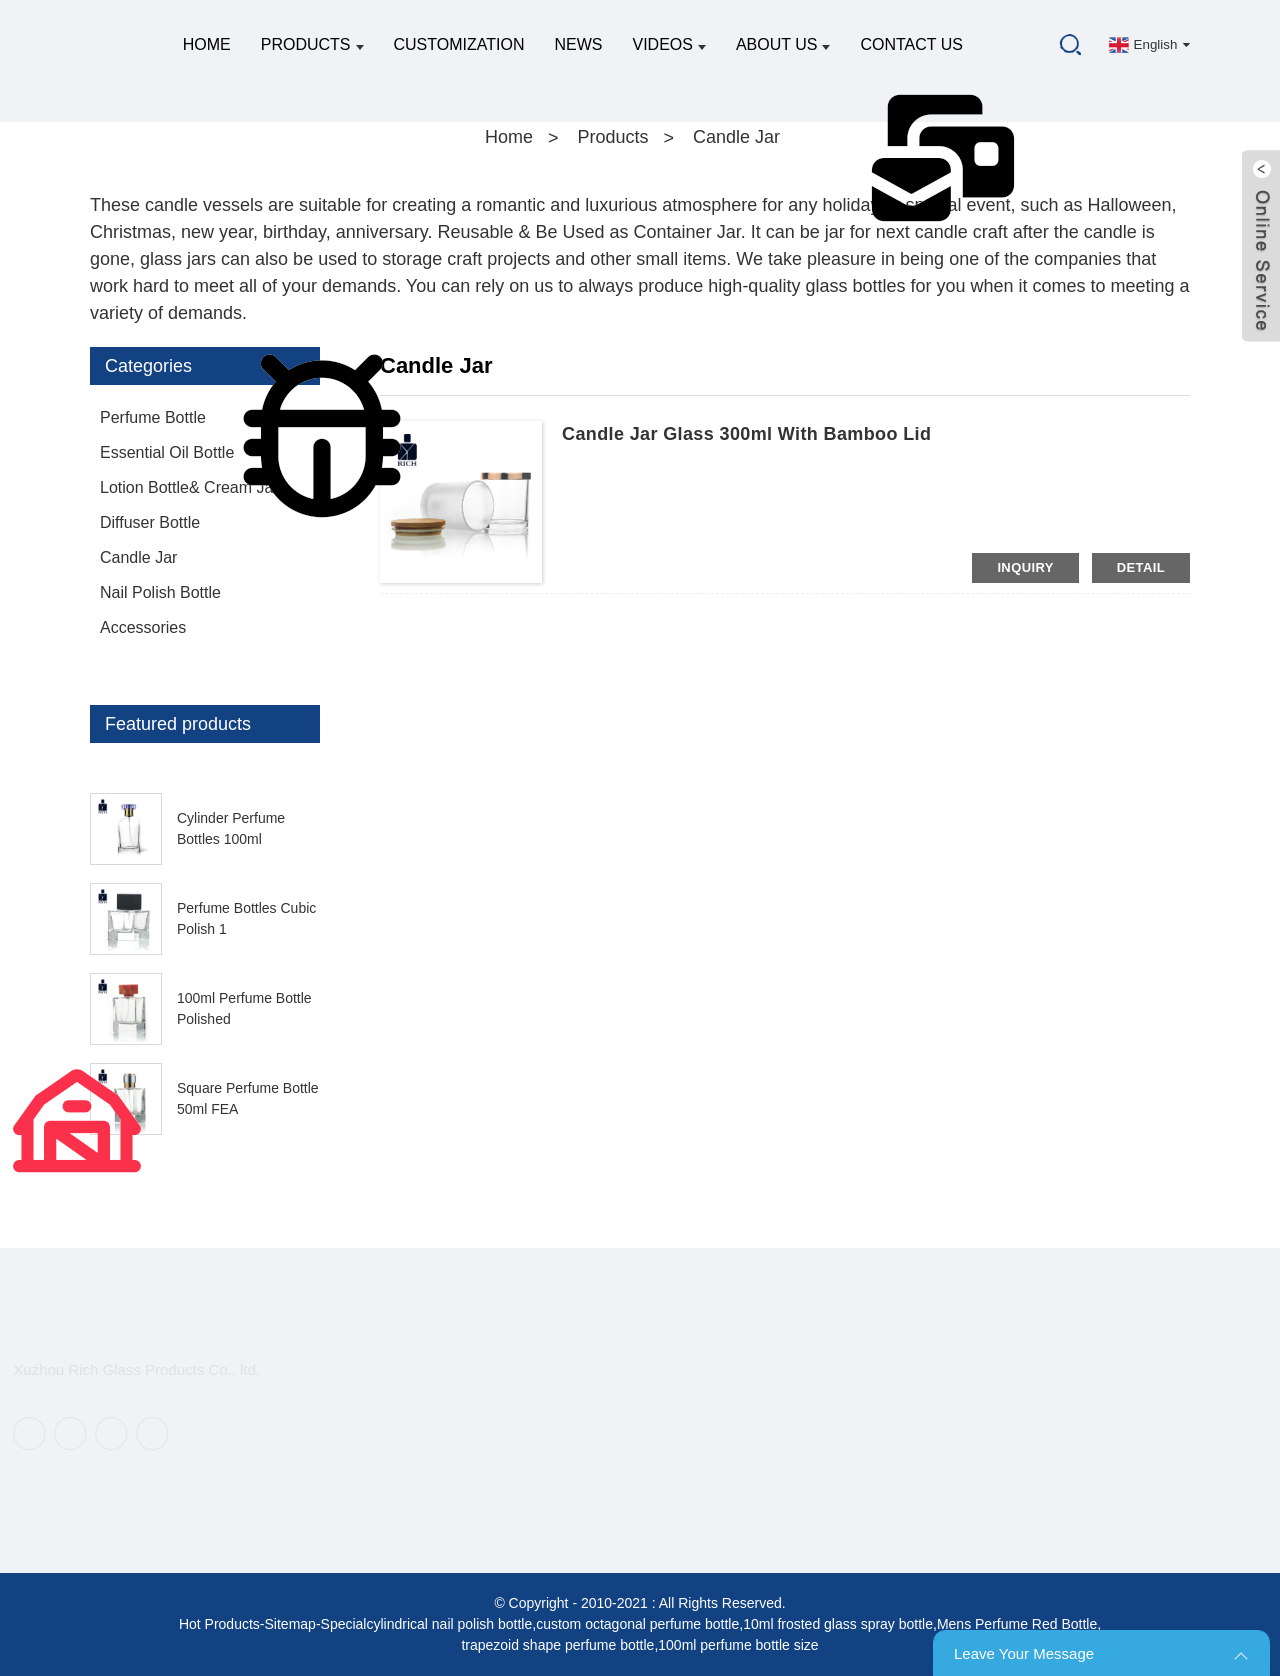 The image size is (1280, 1676). I want to click on access bulk mail or mass messaging, so click(943, 158).